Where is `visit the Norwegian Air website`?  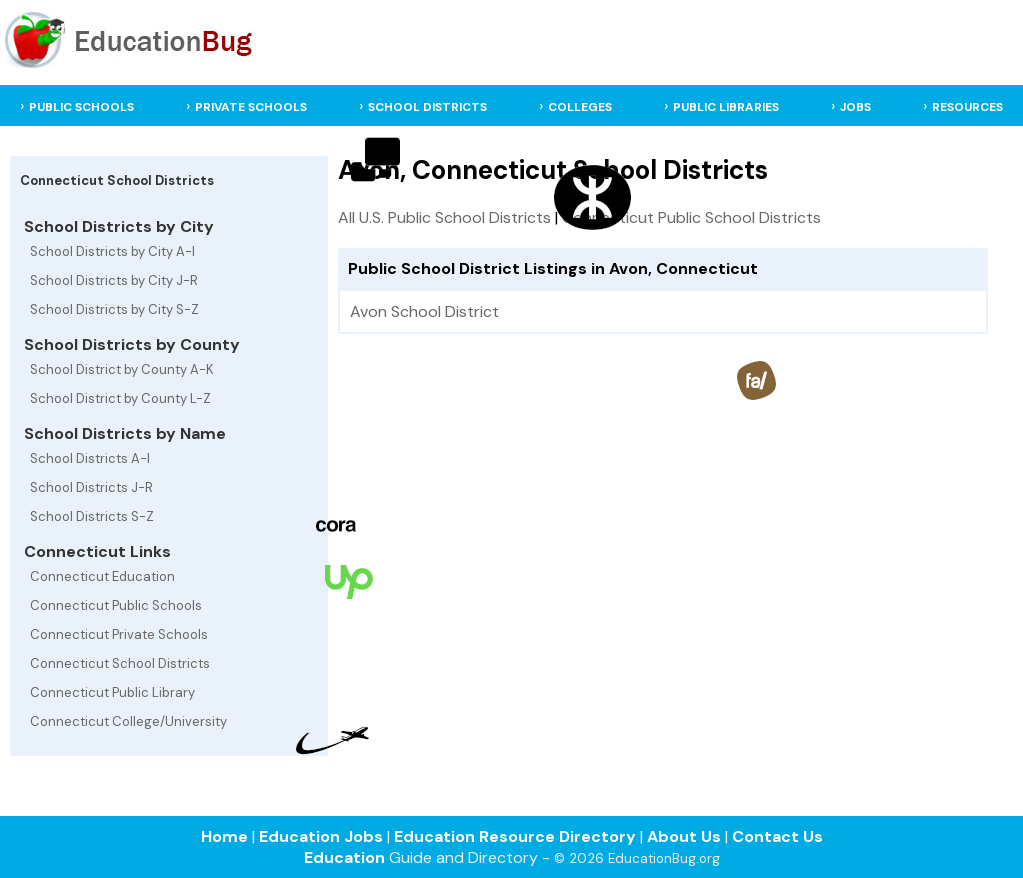
visit the Norwegian Air website is located at coordinates (332, 740).